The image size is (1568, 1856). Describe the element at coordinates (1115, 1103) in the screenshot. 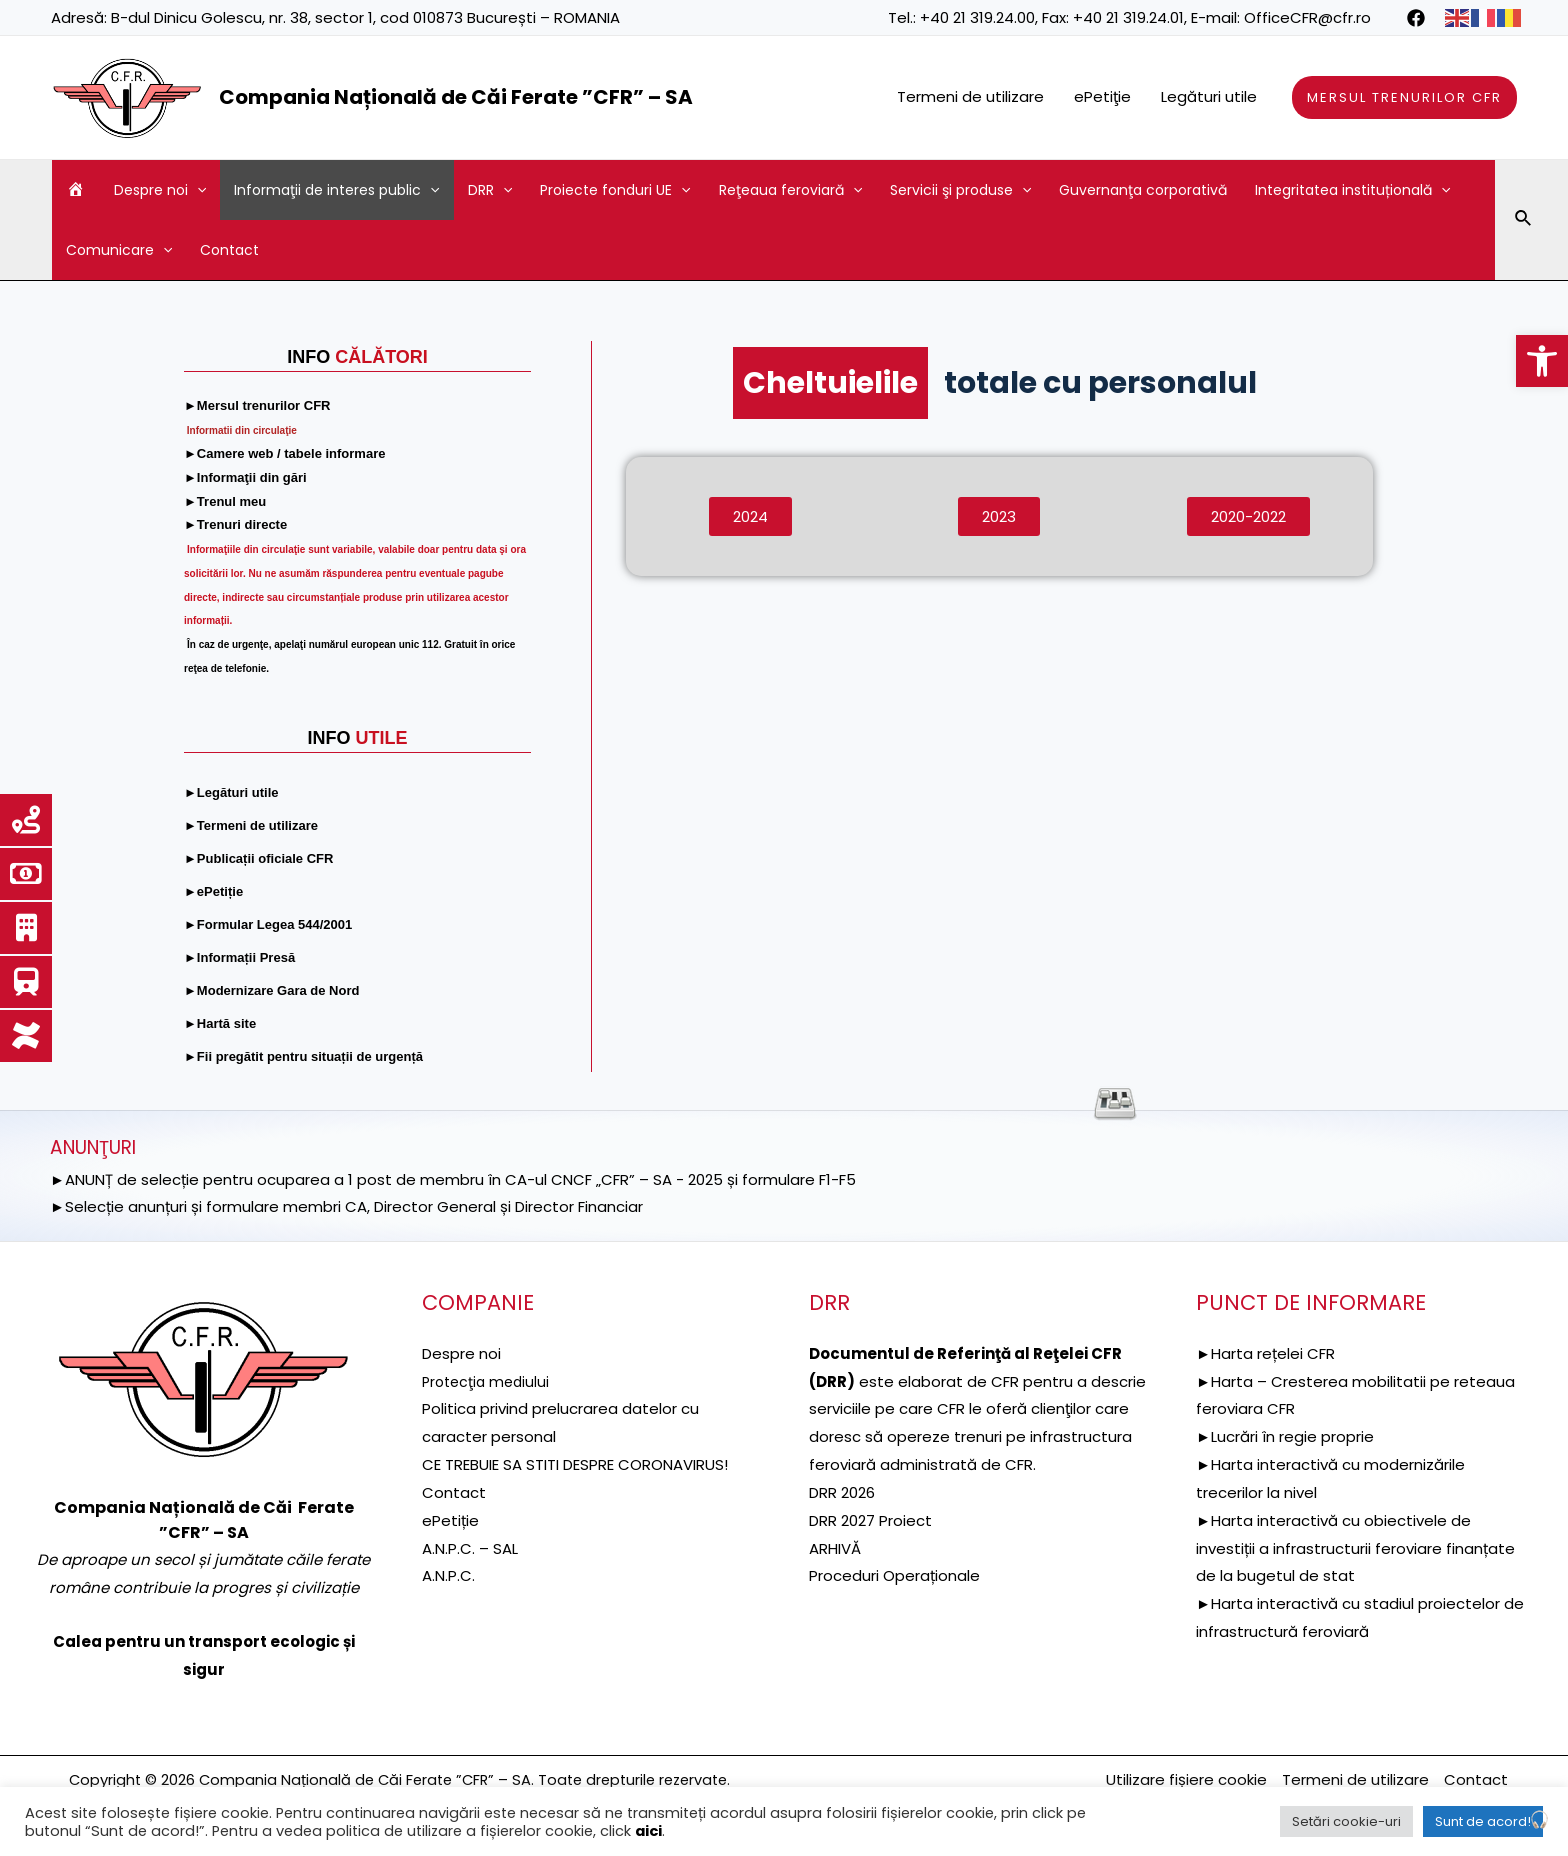

I see `open desktop preferences` at that location.